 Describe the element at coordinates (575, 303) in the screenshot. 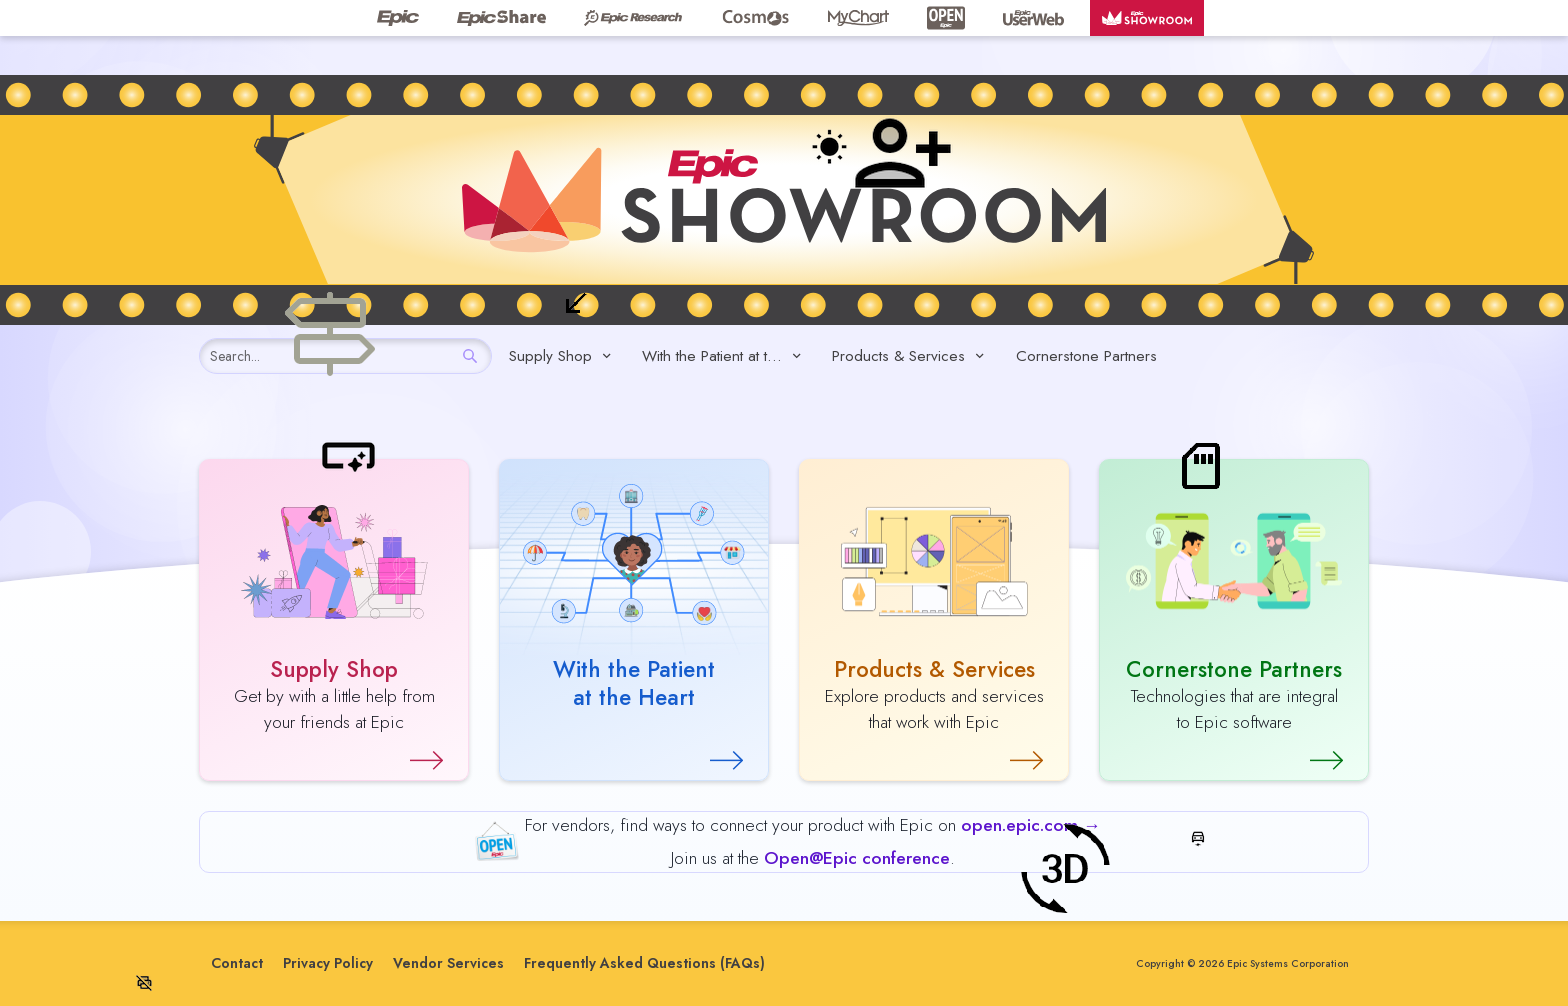

I see `indicates an incoming call was received` at that location.